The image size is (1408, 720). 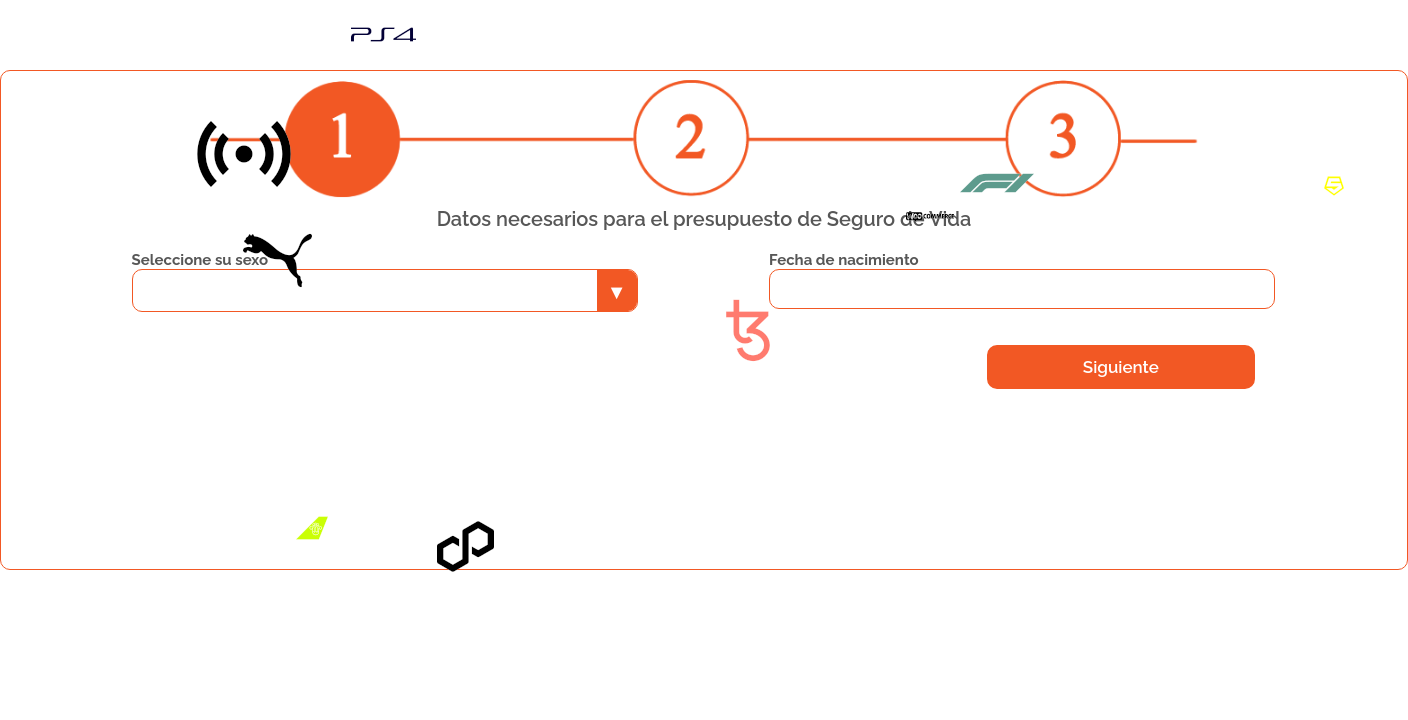 What do you see at coordinates (312, 528) in the screenshot?
I see `China Southern Airlines logo` at bounding box center [312, 528].